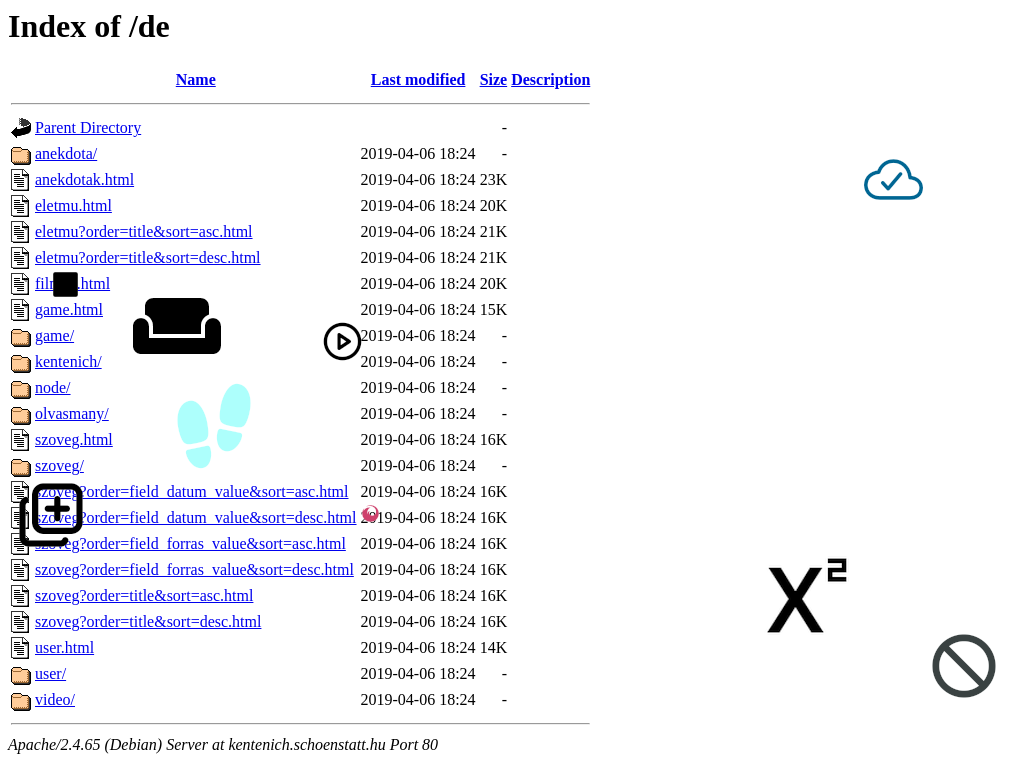 This screenshot has height=762, width=1024. What do you see at coordinates (964, 666) in the screenshot?
I see `block or ban a user` at bounding box center [964, 666].